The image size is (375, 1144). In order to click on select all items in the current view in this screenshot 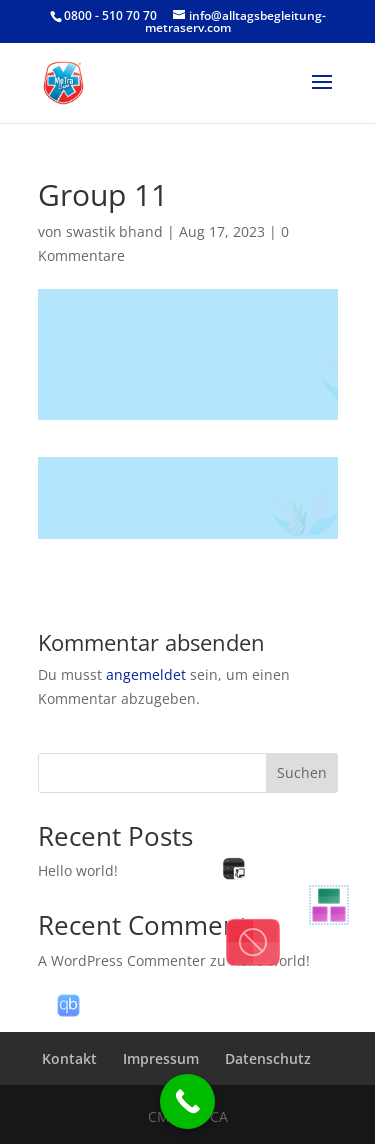, I will do `click(329, 905)`.